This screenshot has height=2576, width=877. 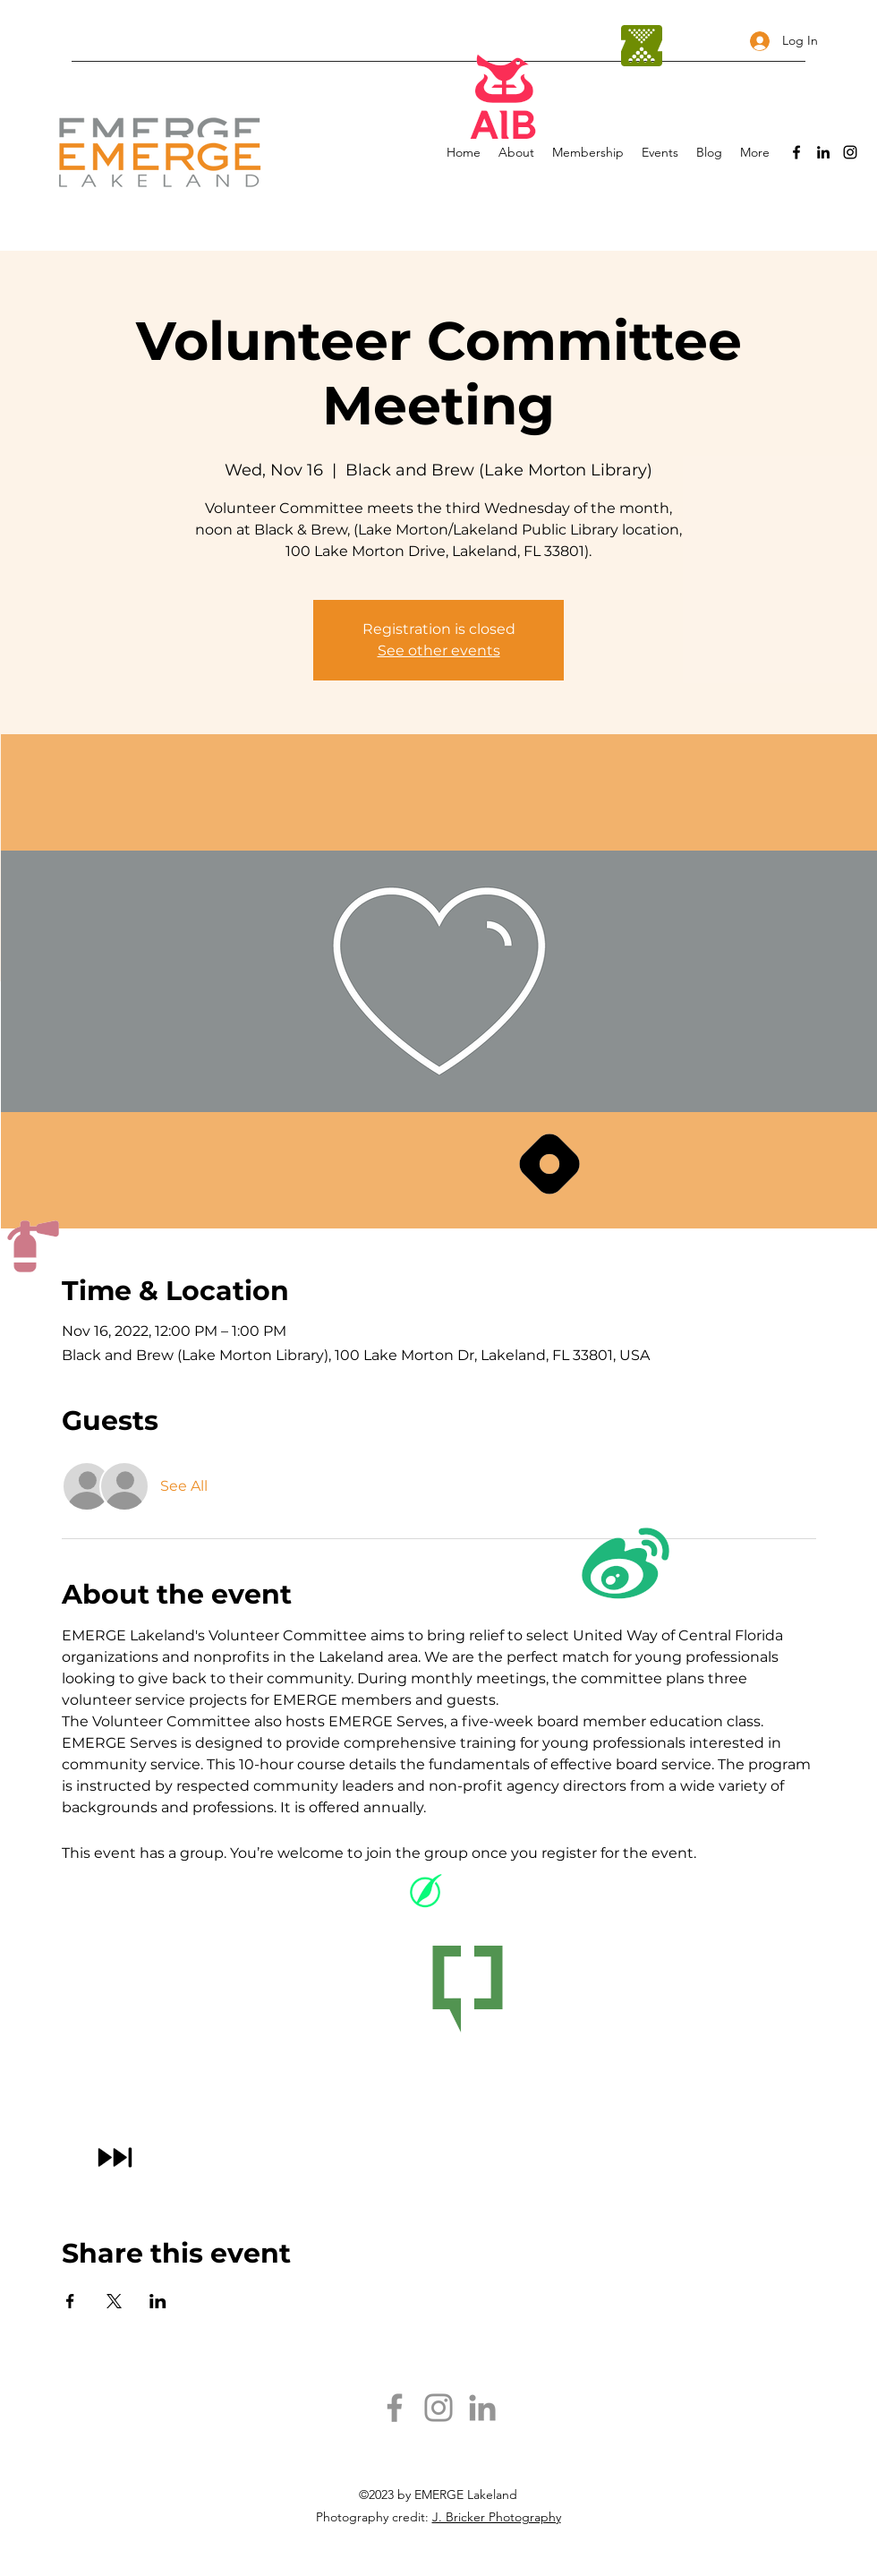 I want to click on skip to the end of the track, so click(x=115, y=2157).